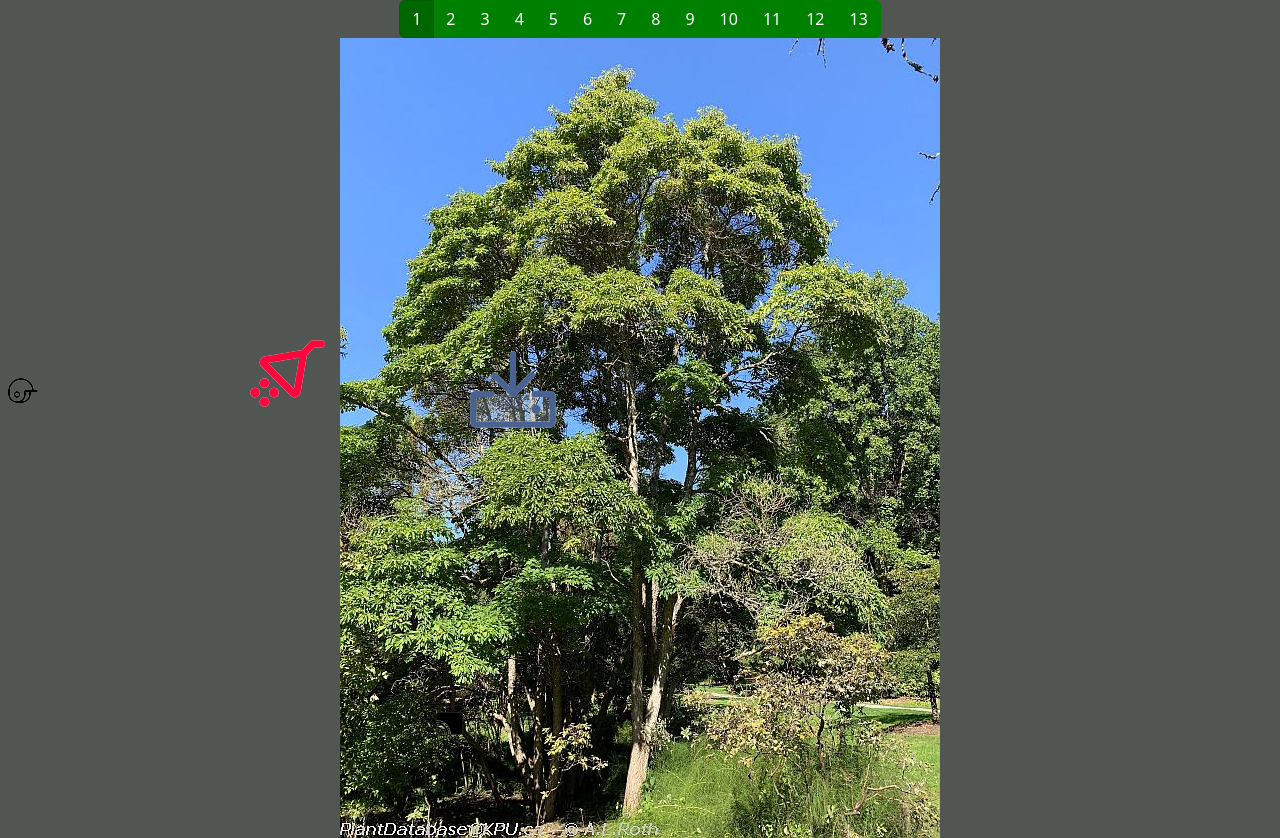 This screenshot has height=838, width=1280. Describe the element at coordinates (449, 723) in the screenshot. I see `cast your screen to another device` at that location.